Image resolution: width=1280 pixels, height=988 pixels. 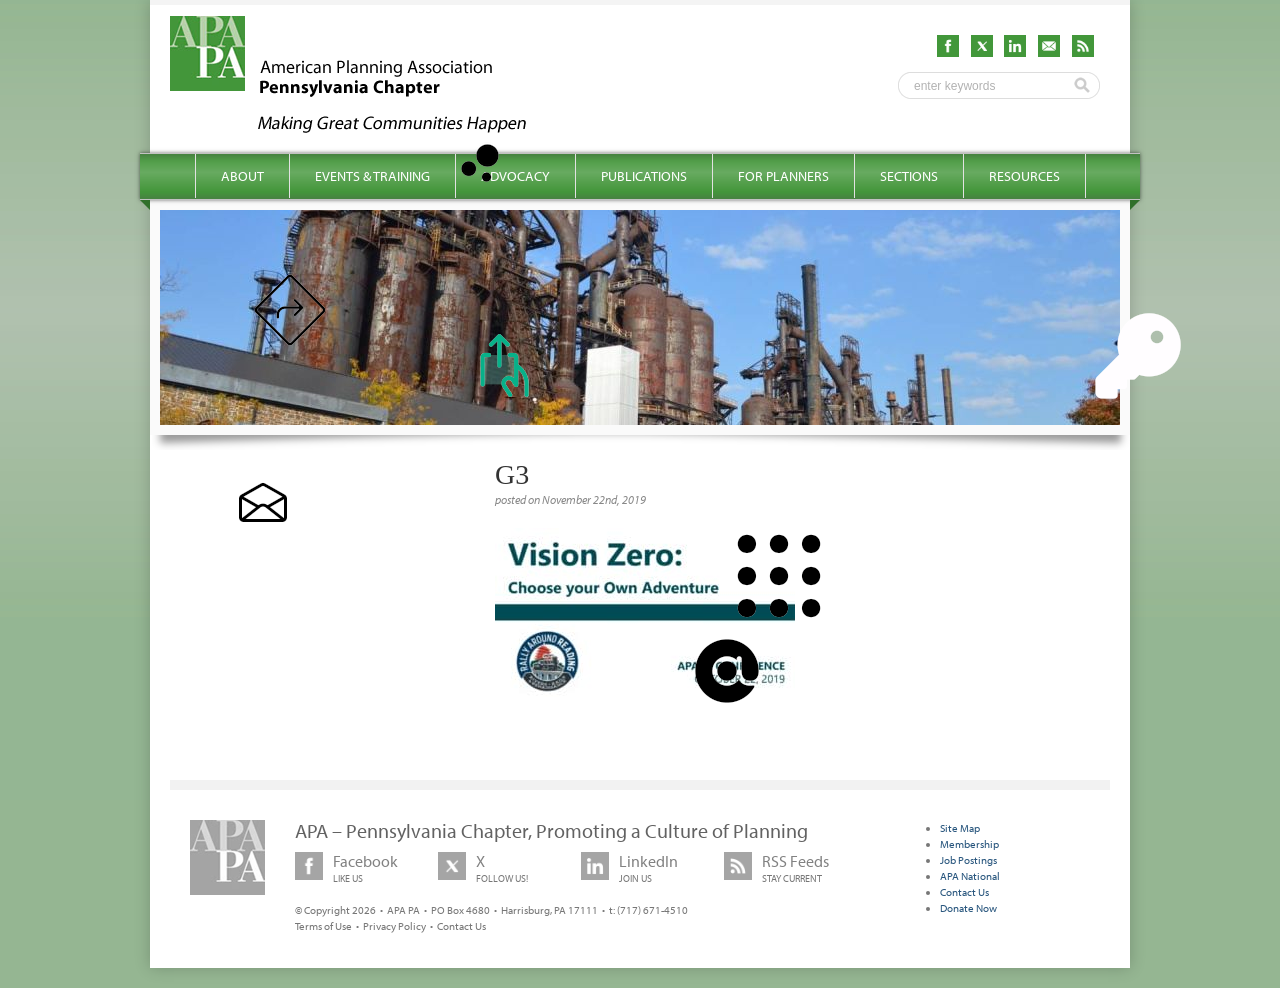 I want to click on access security or login settings, so click(x=1136, y=357).